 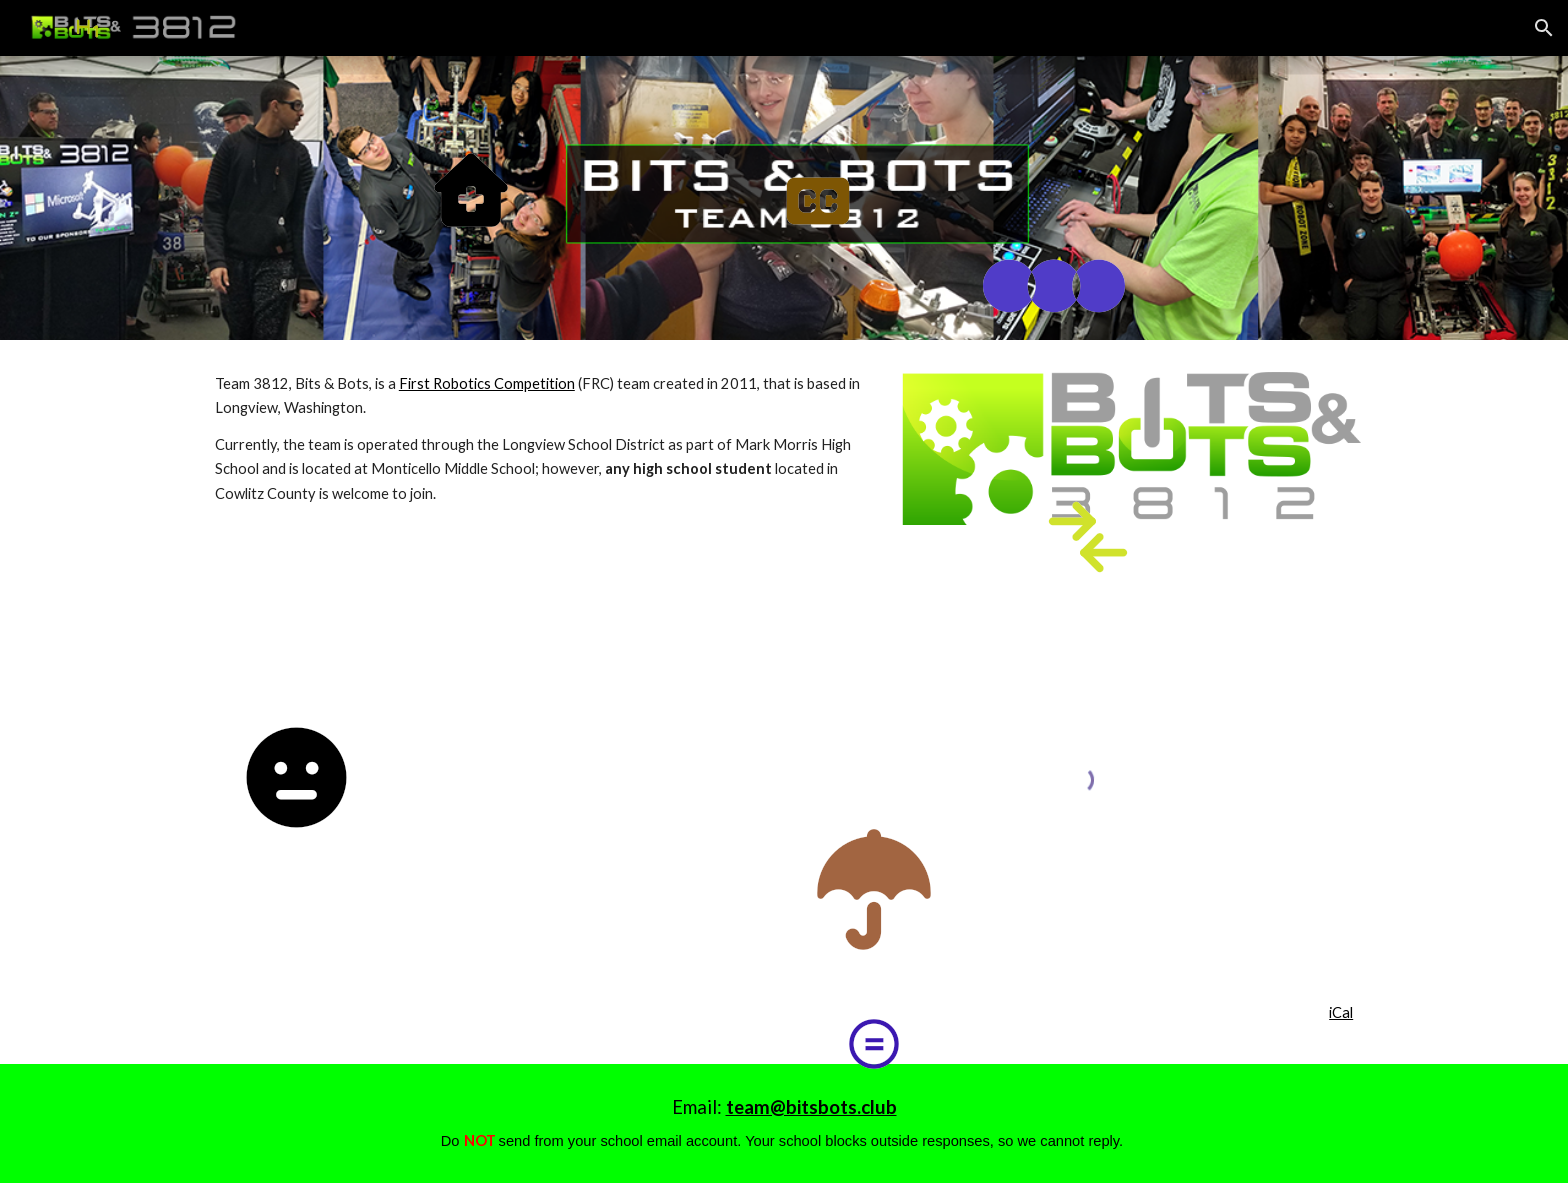 What do you see at coordinates (1054, 288) in the screenshot?
I see `open letterboxd app` at bounding box center [1054, 288].